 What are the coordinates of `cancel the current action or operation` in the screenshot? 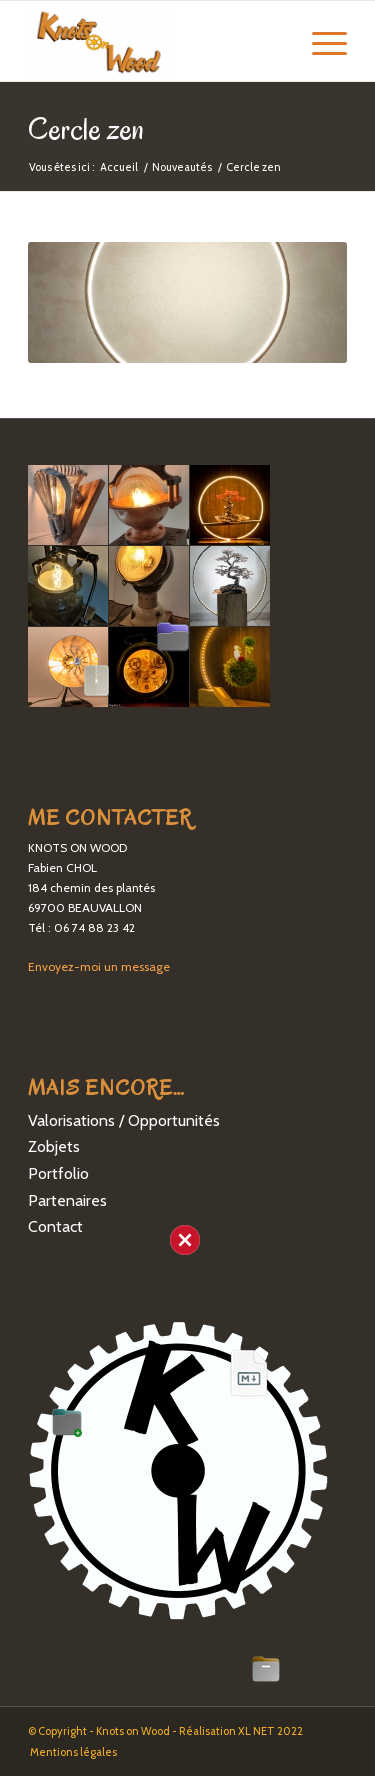 It's located at (185, 1240).